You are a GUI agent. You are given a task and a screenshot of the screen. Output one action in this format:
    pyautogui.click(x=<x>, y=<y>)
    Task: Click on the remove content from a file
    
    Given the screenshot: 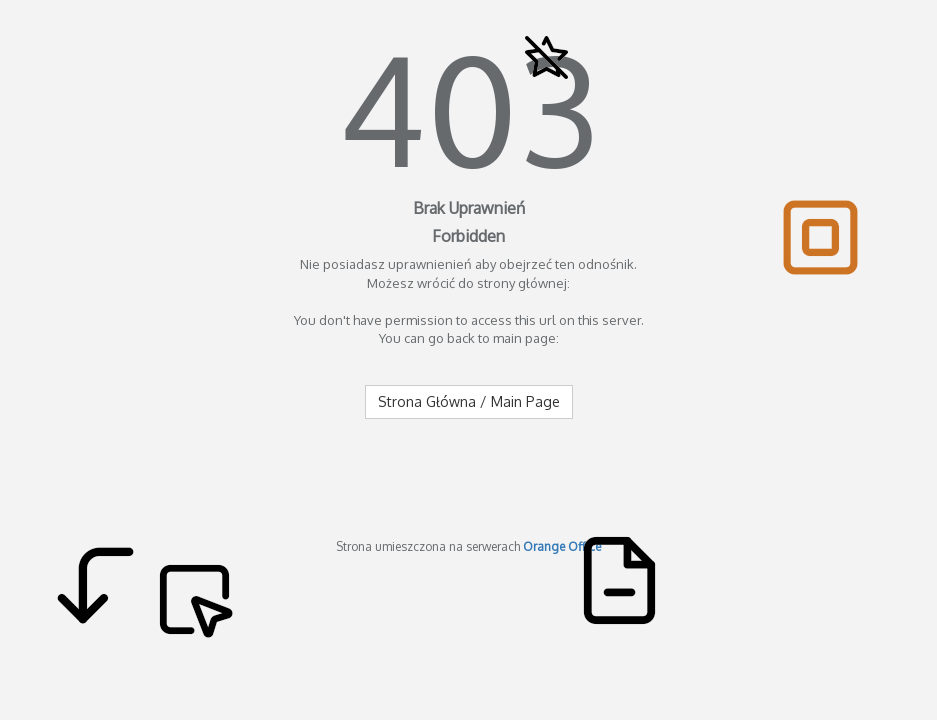 What is the action you would take?
    pyautogui.click(x=619, y=580)
    